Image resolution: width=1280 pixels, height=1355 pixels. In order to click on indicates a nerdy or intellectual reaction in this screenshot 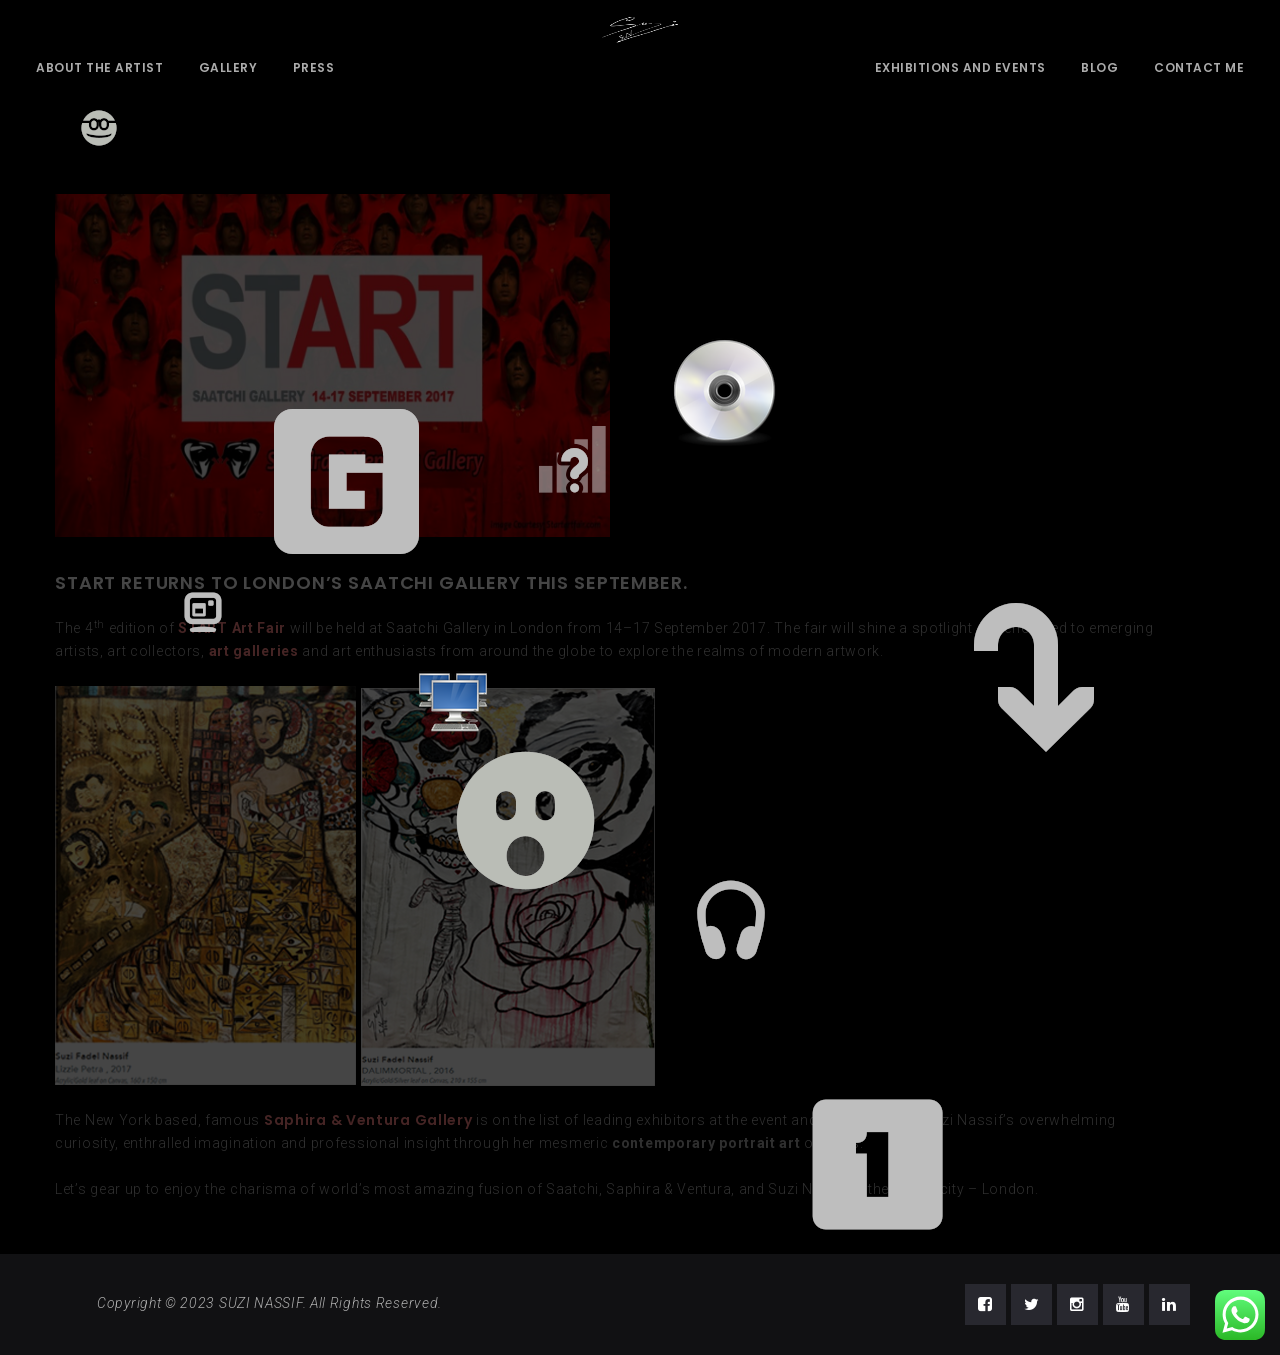, I will do `click(99, 128)`.